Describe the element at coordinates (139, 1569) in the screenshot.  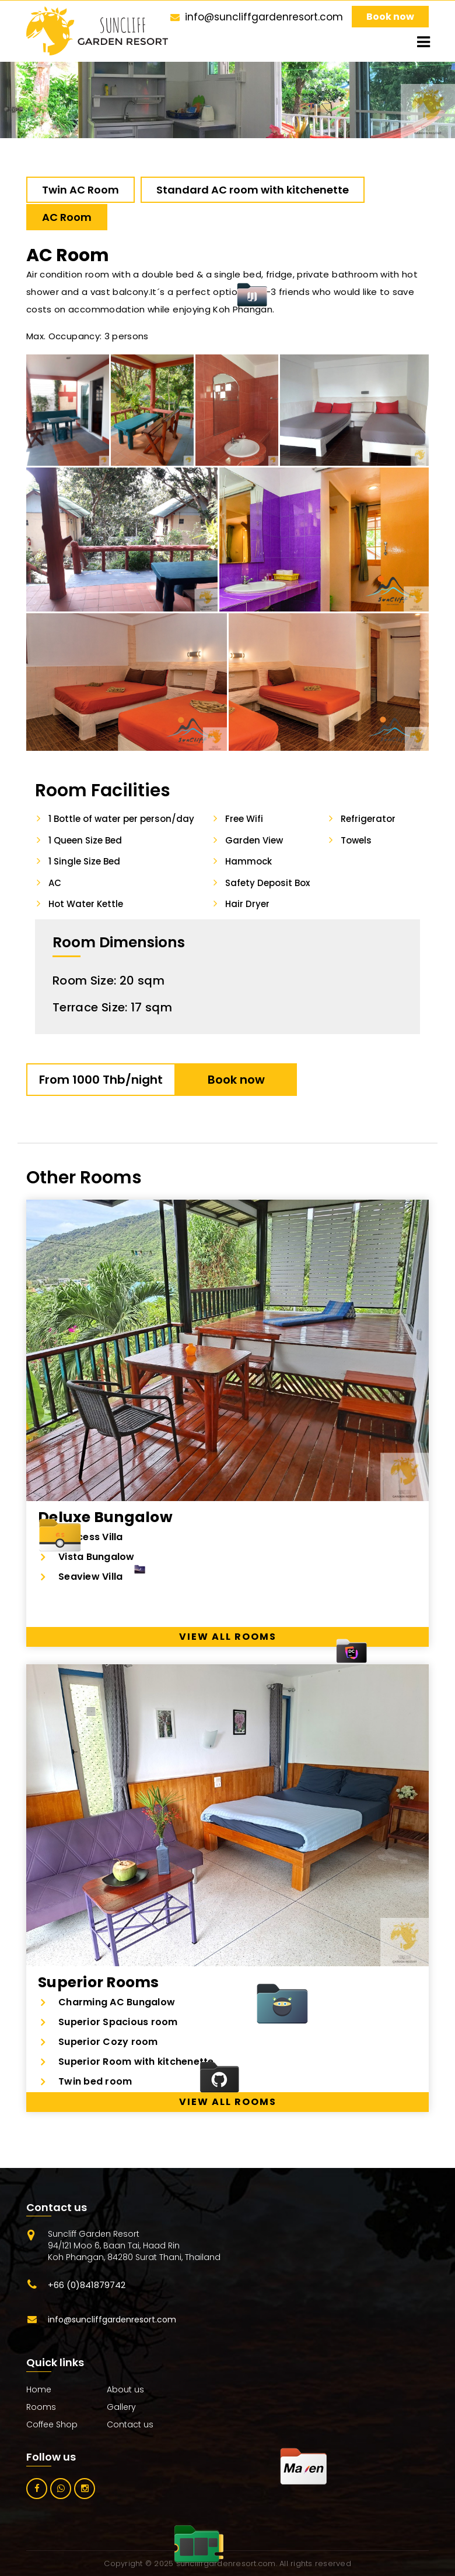
I see `open pictures folder` at that location.